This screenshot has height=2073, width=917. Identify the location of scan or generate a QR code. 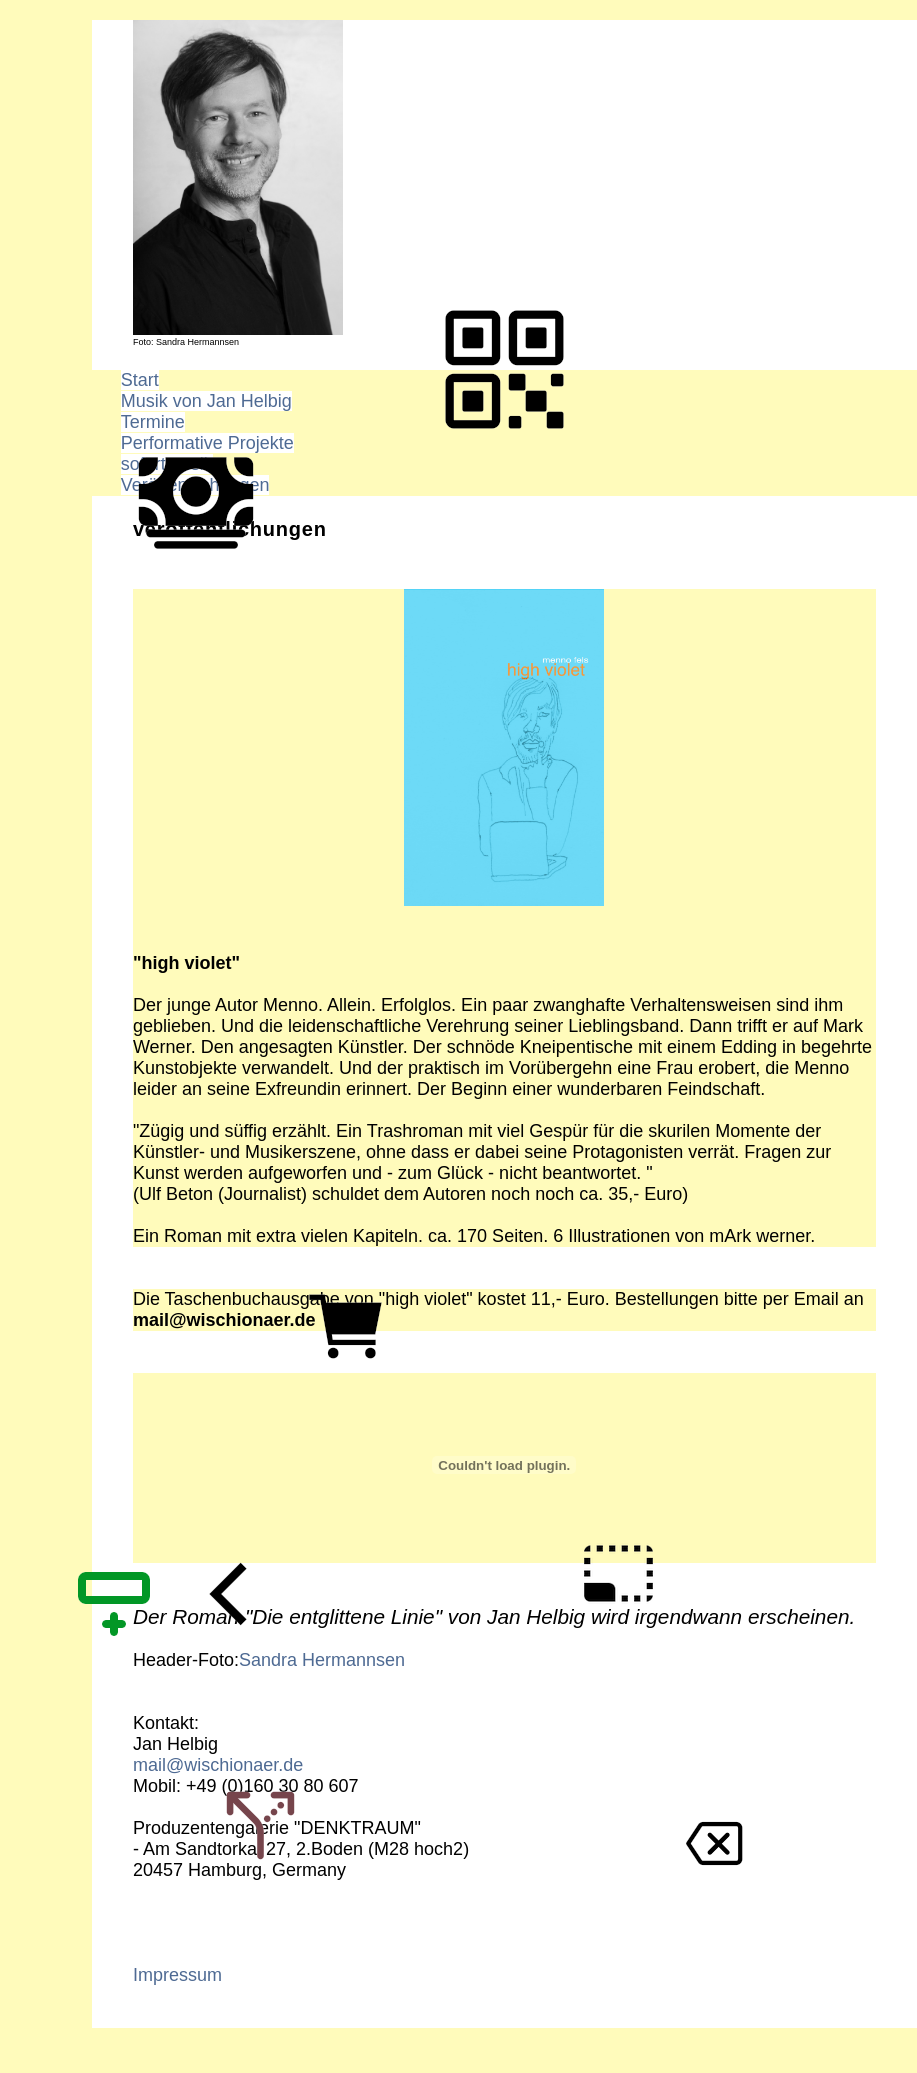
(504, 369).